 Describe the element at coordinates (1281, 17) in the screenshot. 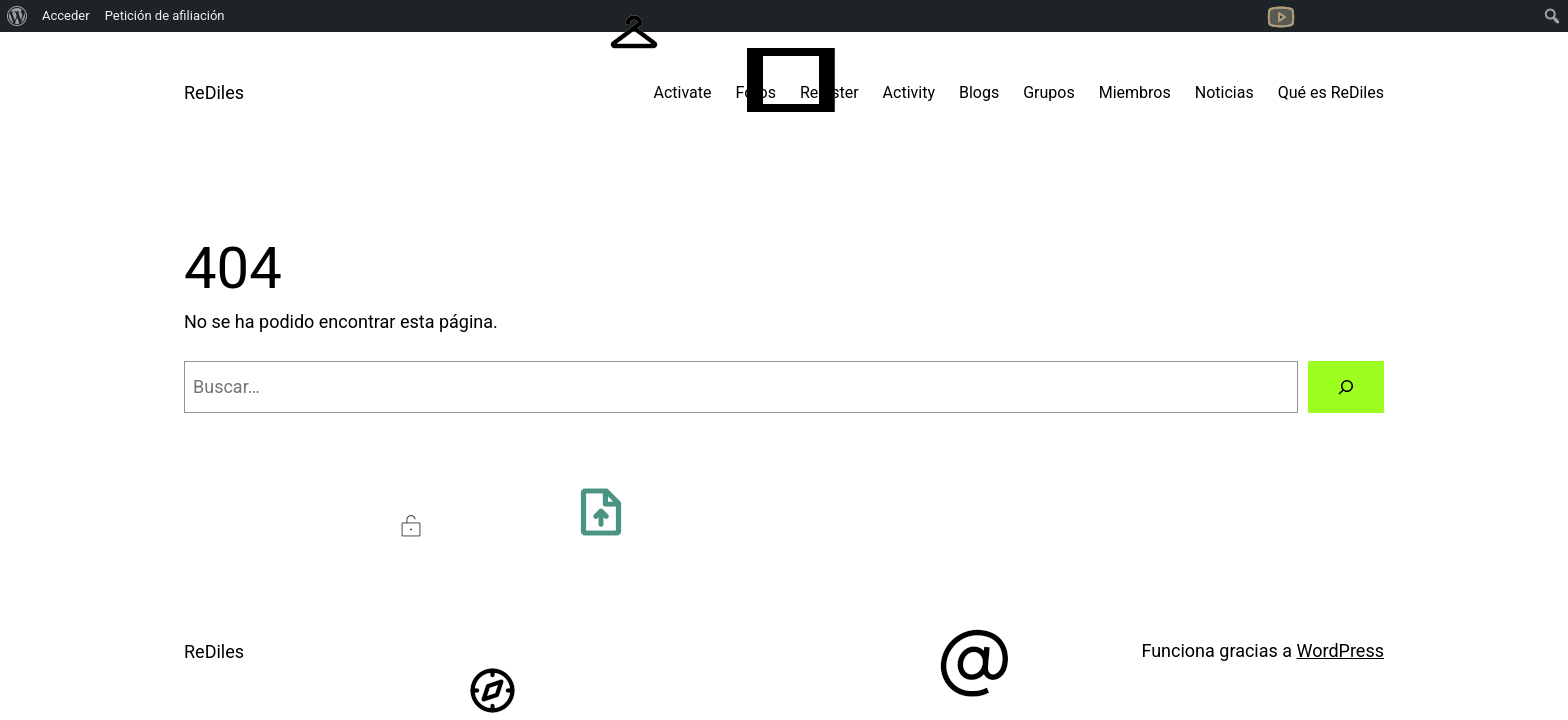

I see `open YouTube app` at that location.